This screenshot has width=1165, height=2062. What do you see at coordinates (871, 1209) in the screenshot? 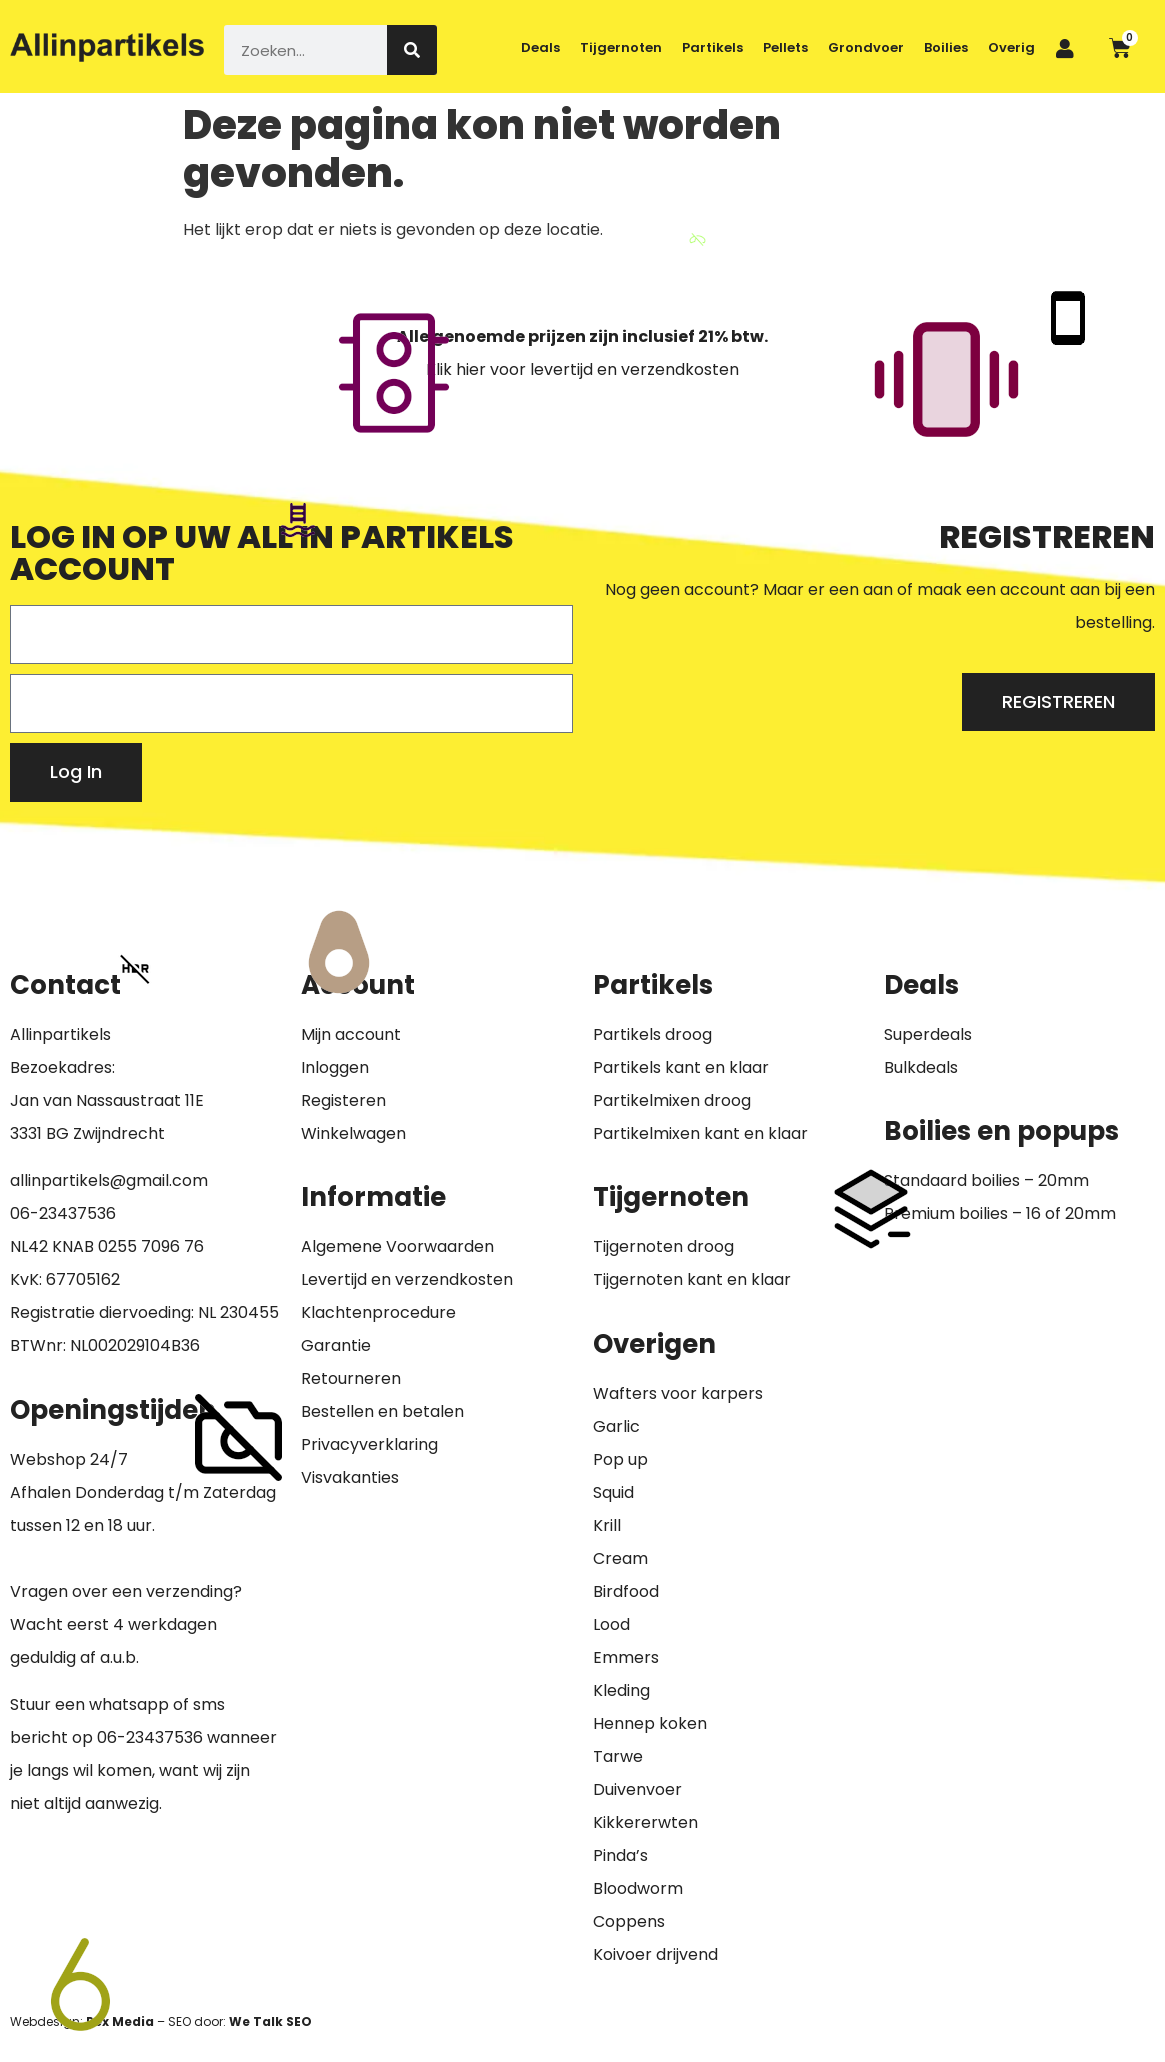
I see `remove a layer from the stack` at bounding box center [871, 1209].